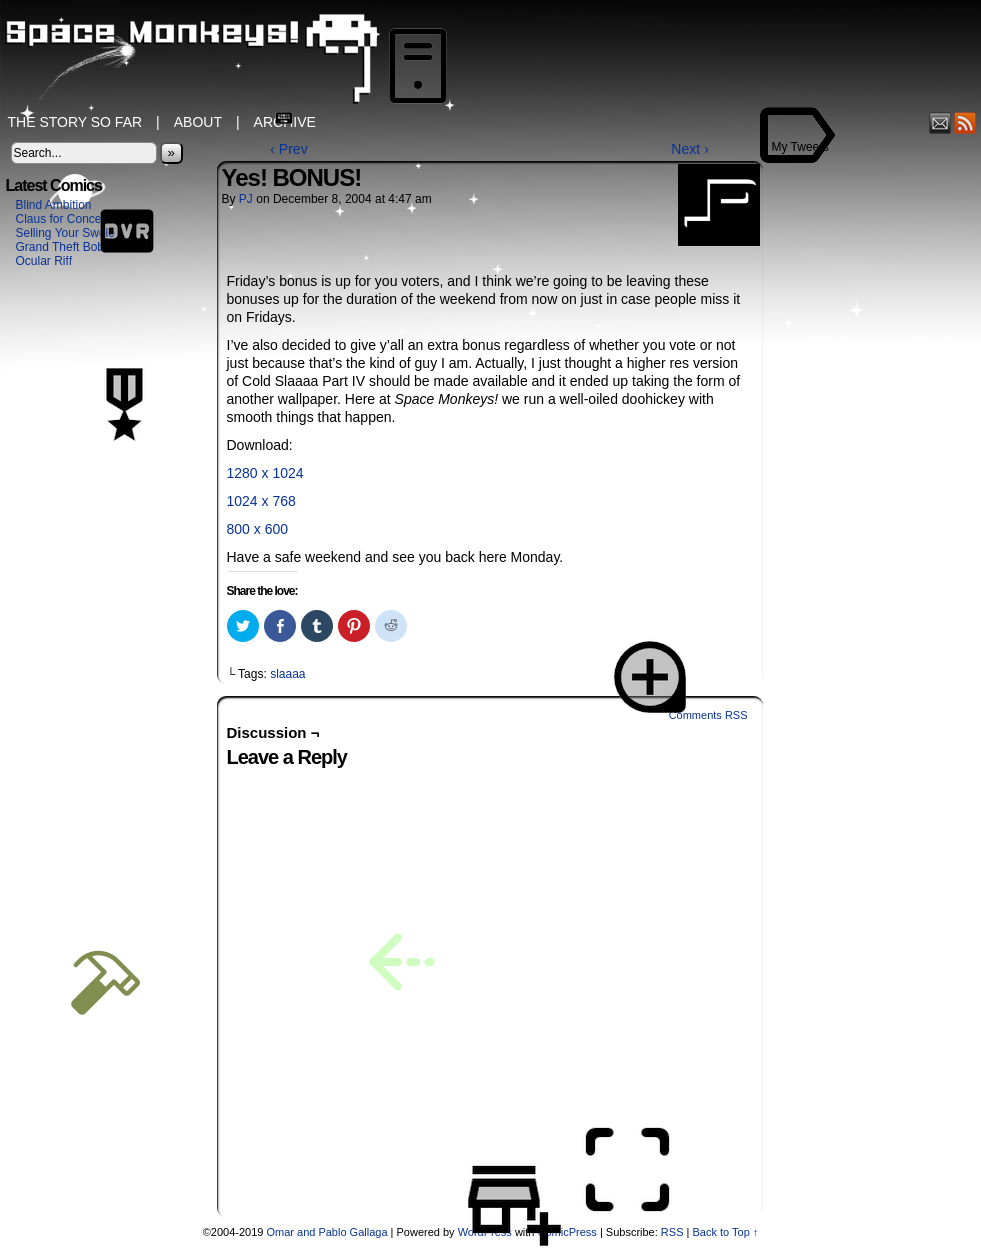 The height and width of the screenshot is (1253, 981). Describe the element at coordinates (102, 984) in the screenshot. I see `access tools or settings` at that location.